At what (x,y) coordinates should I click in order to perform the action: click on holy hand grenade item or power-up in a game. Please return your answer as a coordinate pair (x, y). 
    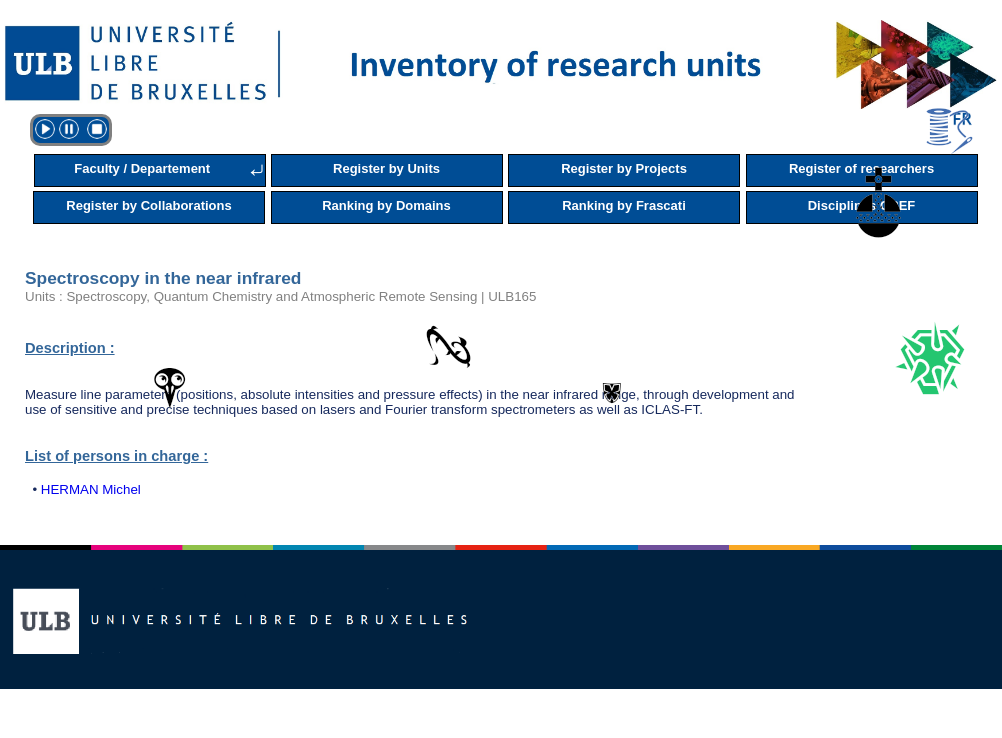
    Looking at the image, I should click on (878, 202).